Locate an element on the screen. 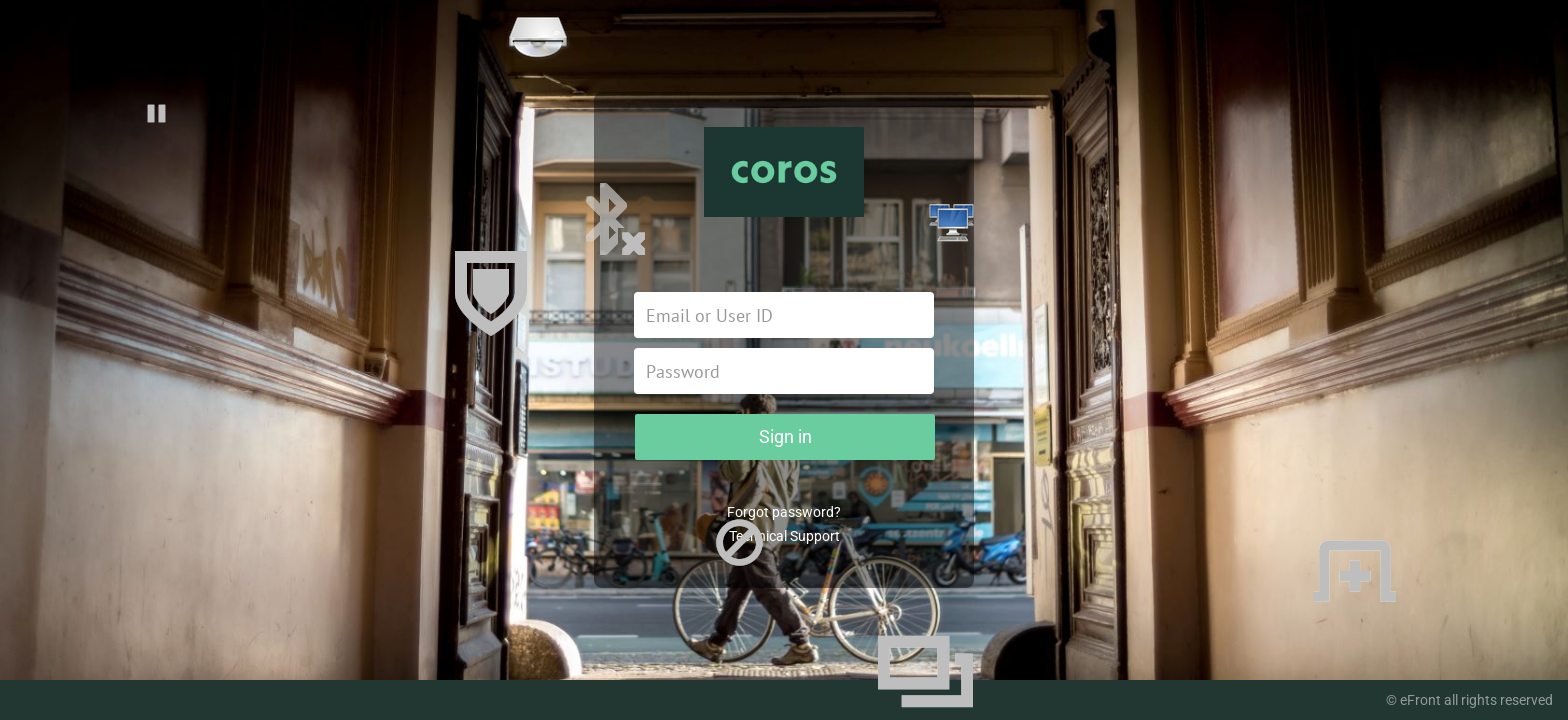 This screenshot has width=1568, height=720. access optical disc drive settings is located at coordinates (538, 35).